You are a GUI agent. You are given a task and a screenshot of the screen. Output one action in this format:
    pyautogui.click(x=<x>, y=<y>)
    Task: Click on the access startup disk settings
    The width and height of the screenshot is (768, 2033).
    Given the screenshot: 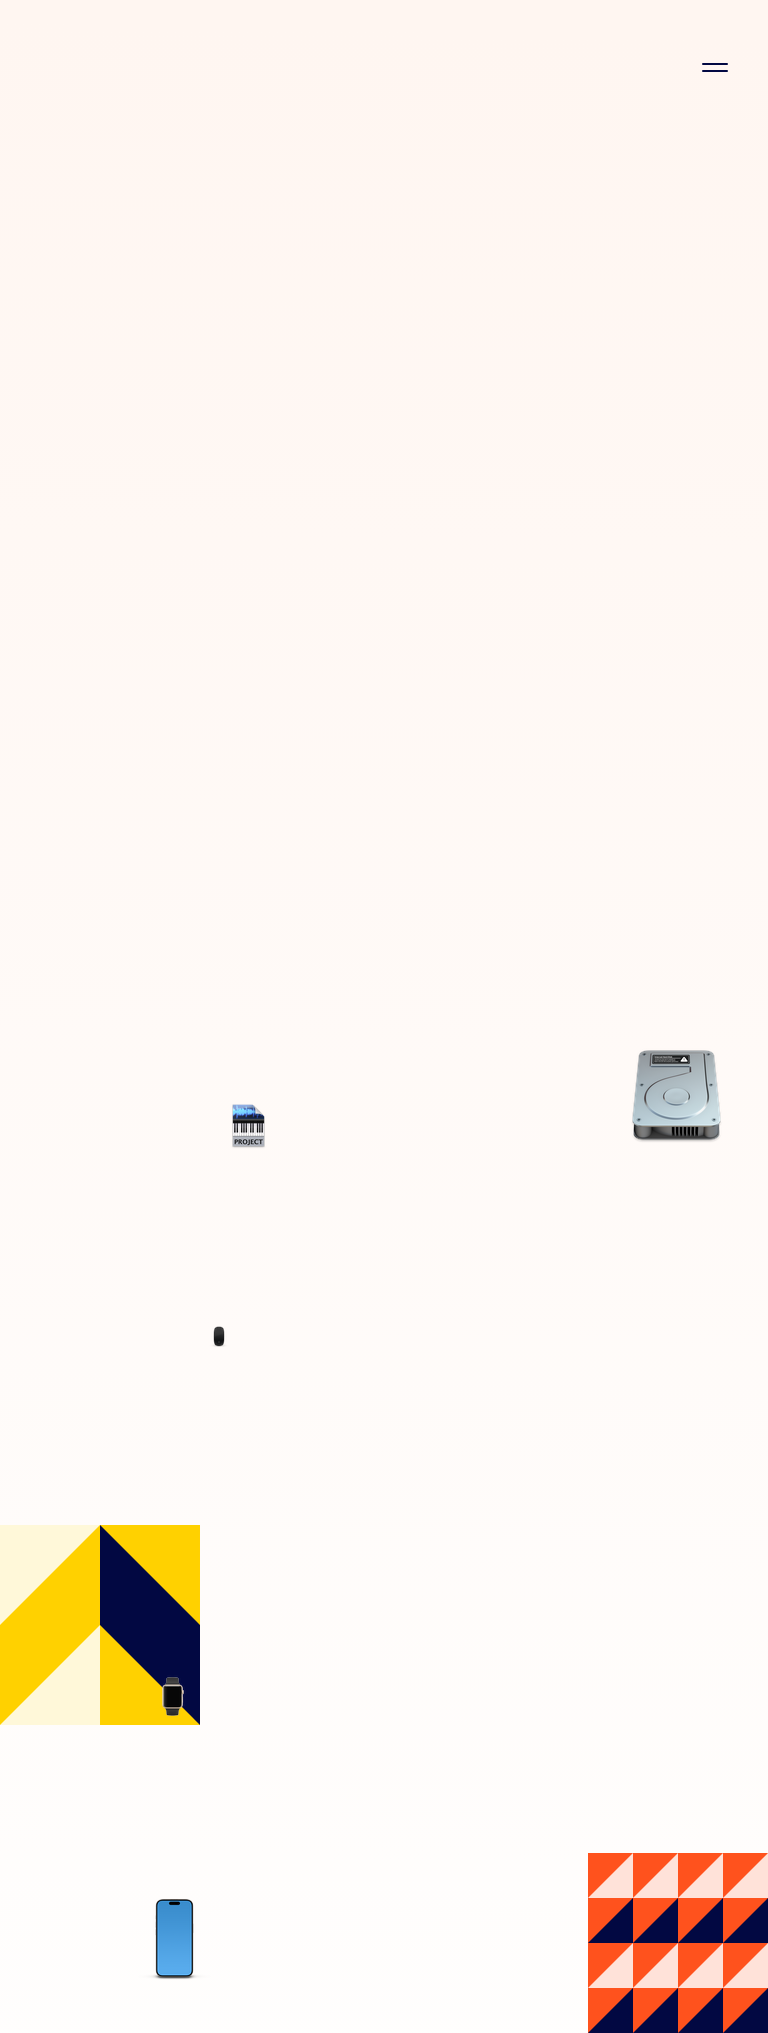 What is the action you would take?
    pyautogui.click(x=676, y=1097)
    